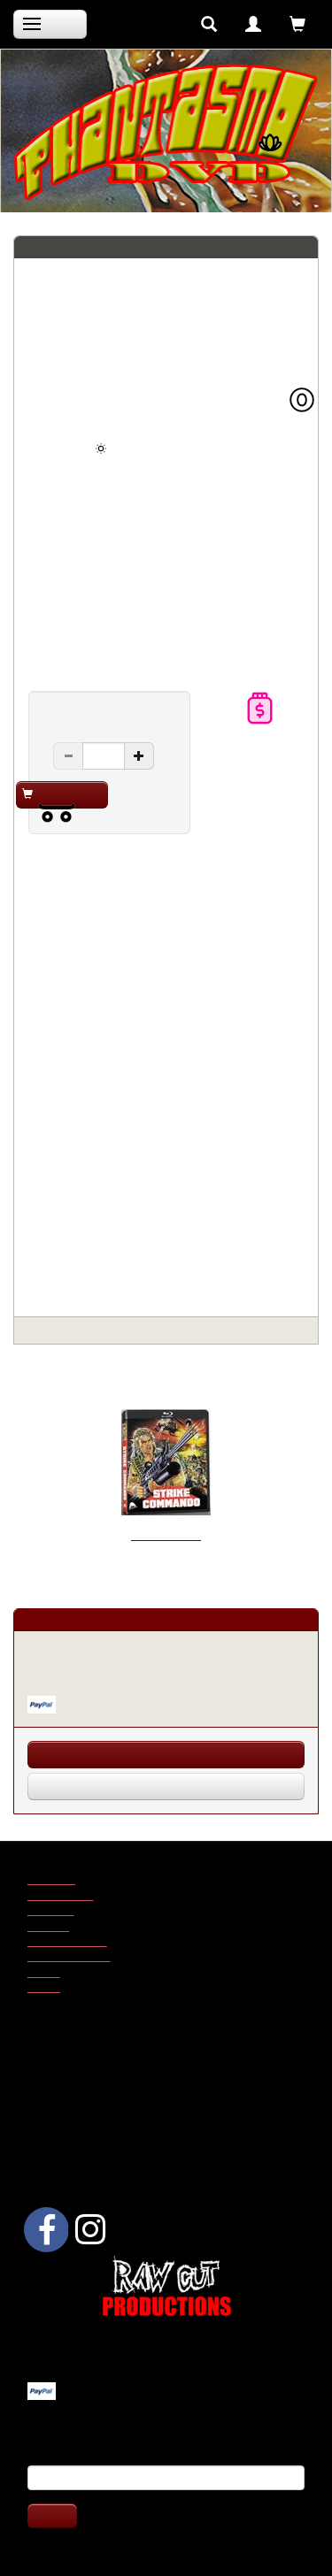 Image resolution: width=332 pixels, height=2576 pixels. Describe the element at coordinates (302, 400) in the screenshot. I see `indicates zero items or notifications` at that location.